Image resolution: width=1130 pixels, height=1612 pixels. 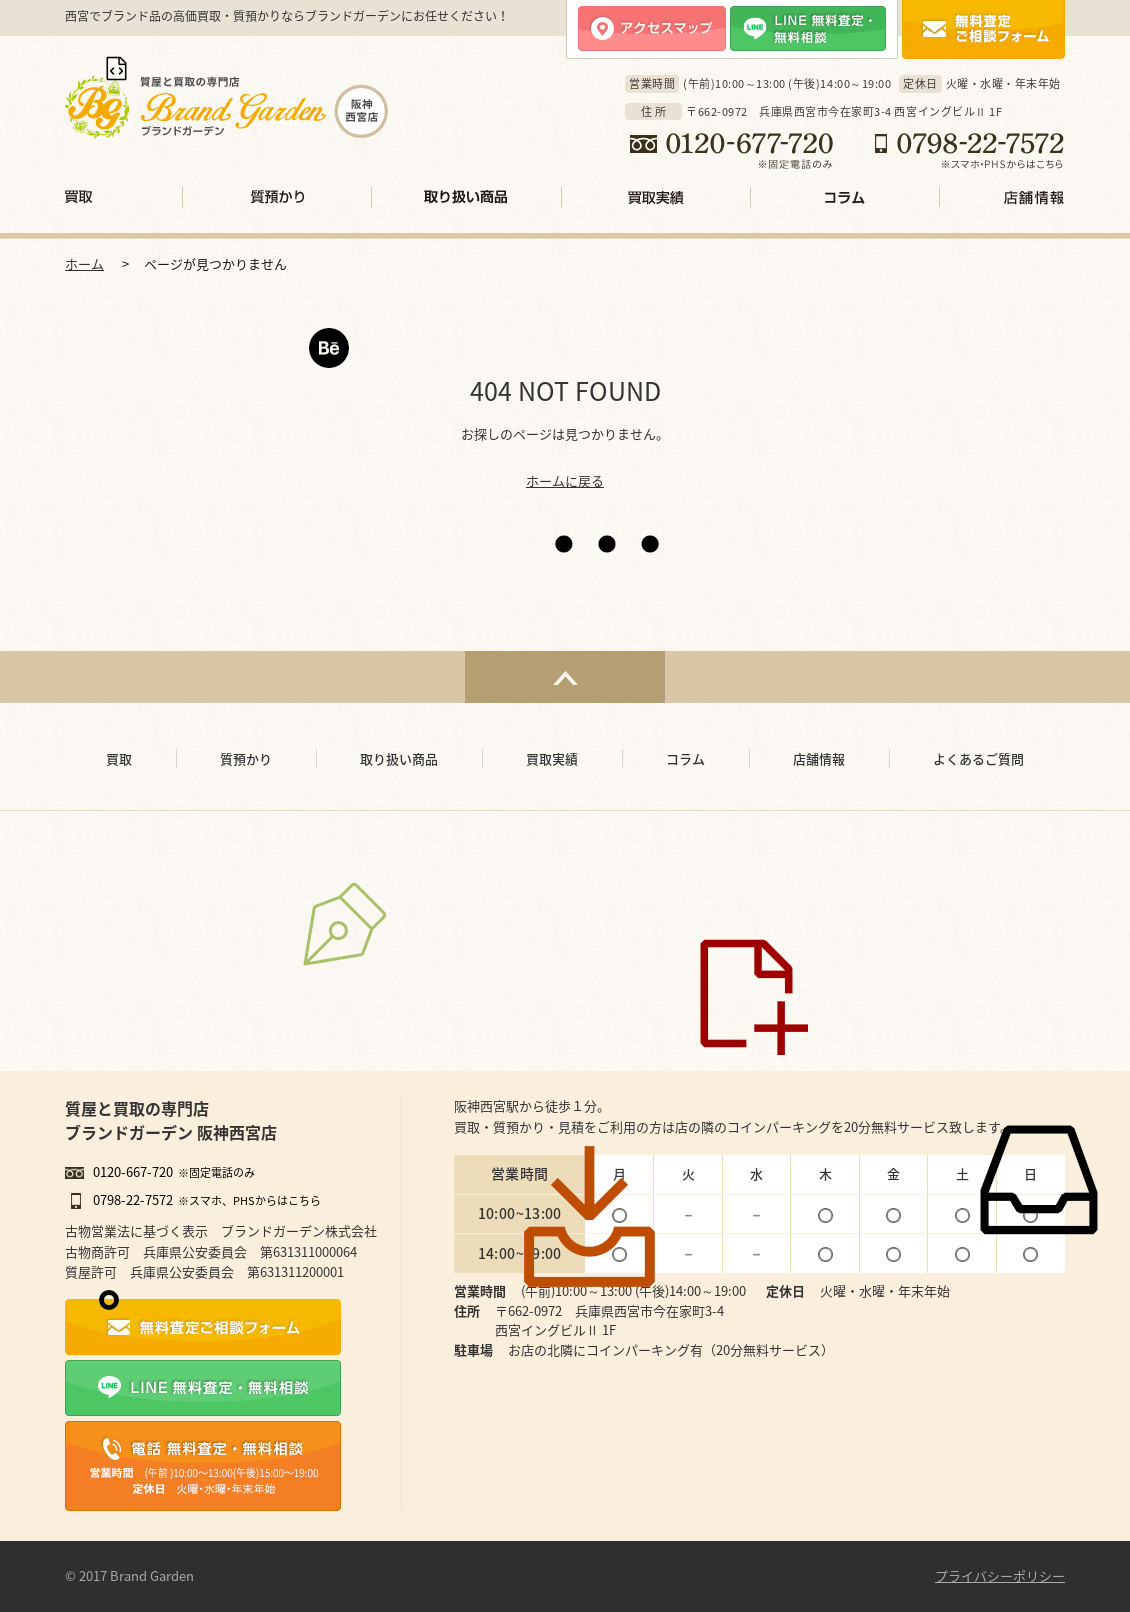 I want to click on open a code or source file, so click(x=116, y=68).